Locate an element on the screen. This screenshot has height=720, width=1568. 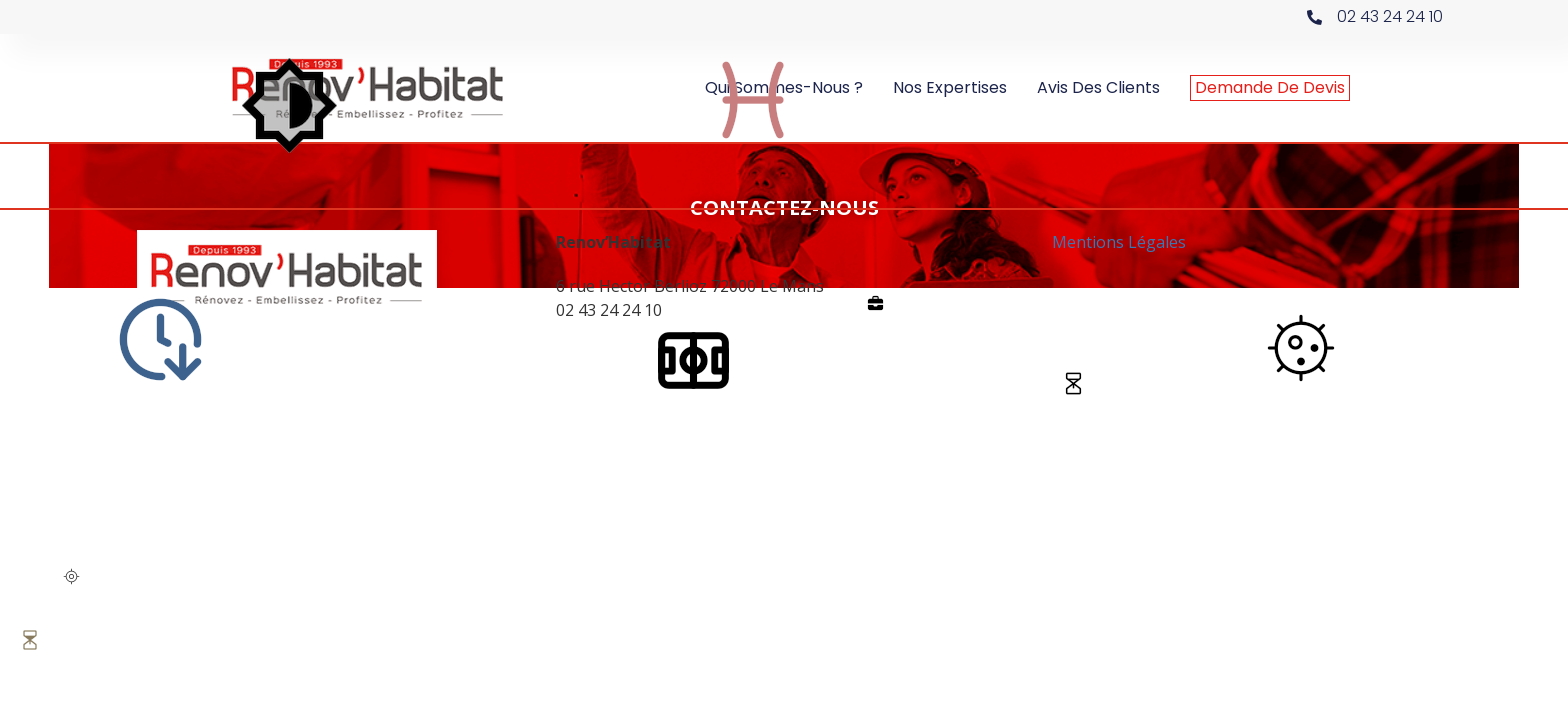
download history or past activity is located at coordinates (160, 339).